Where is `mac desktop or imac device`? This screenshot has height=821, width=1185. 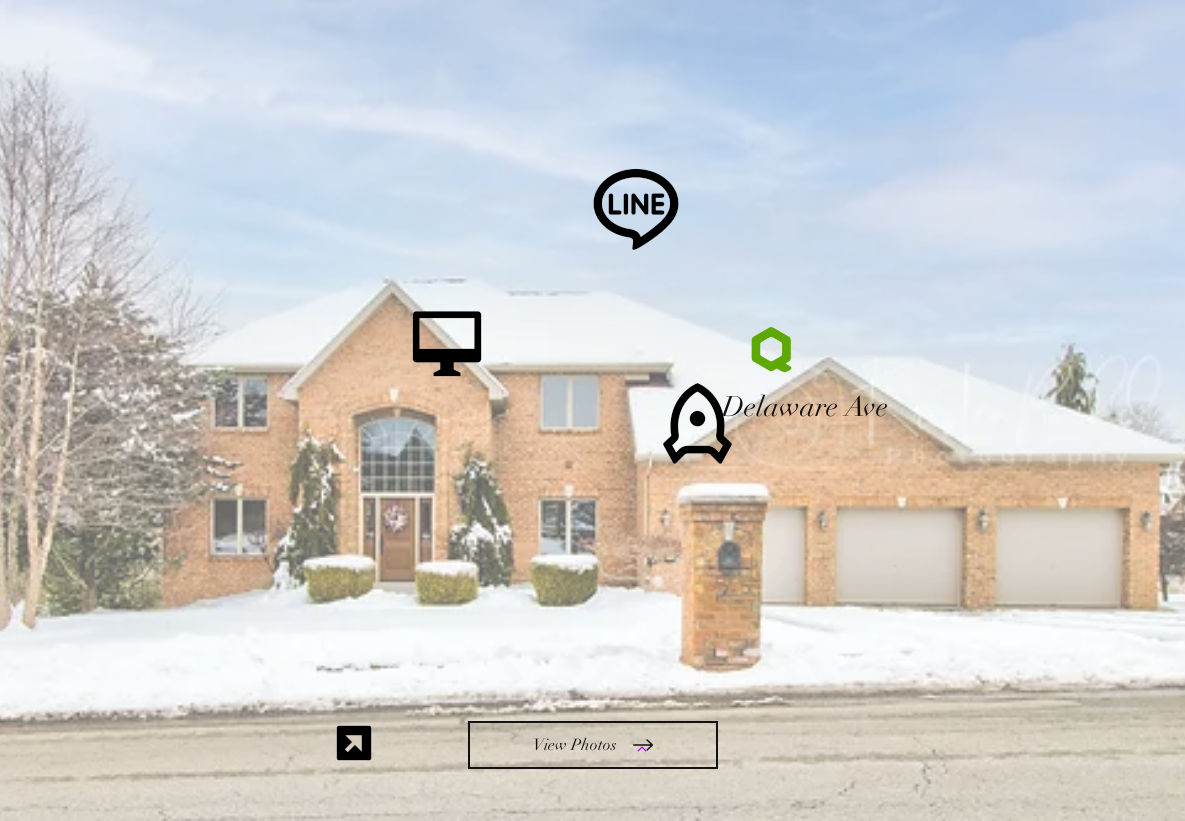
mac desktop or imac device is located at coordinates (447, 342).